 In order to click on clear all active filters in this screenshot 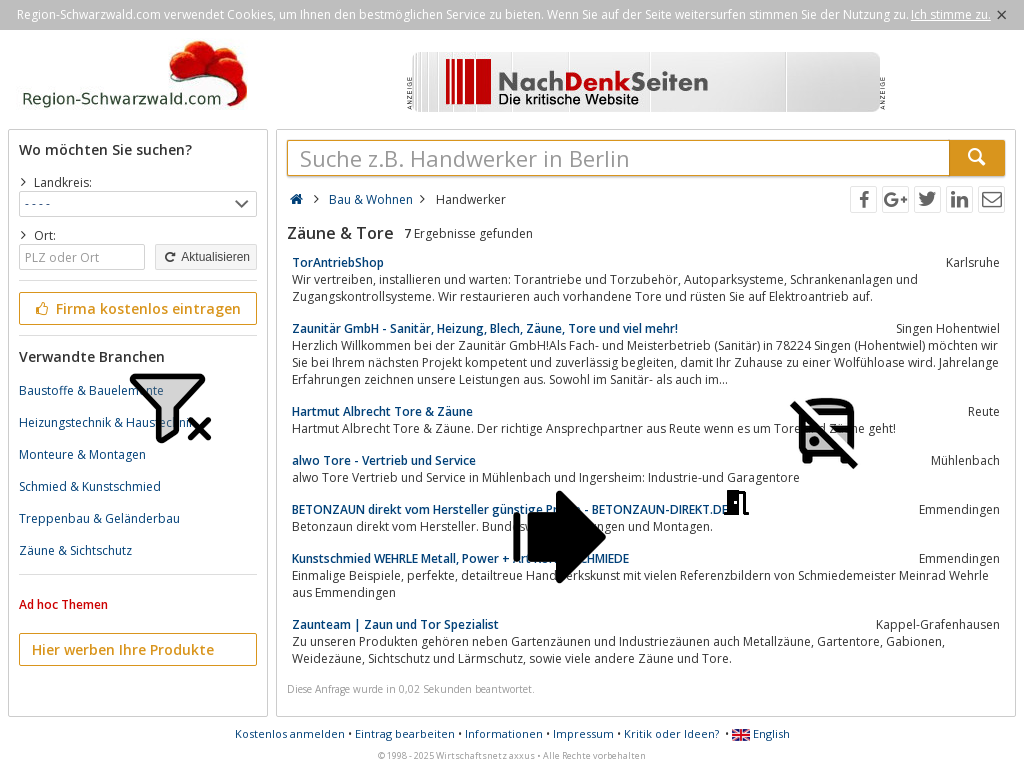, I will do `click(167, 405)`.